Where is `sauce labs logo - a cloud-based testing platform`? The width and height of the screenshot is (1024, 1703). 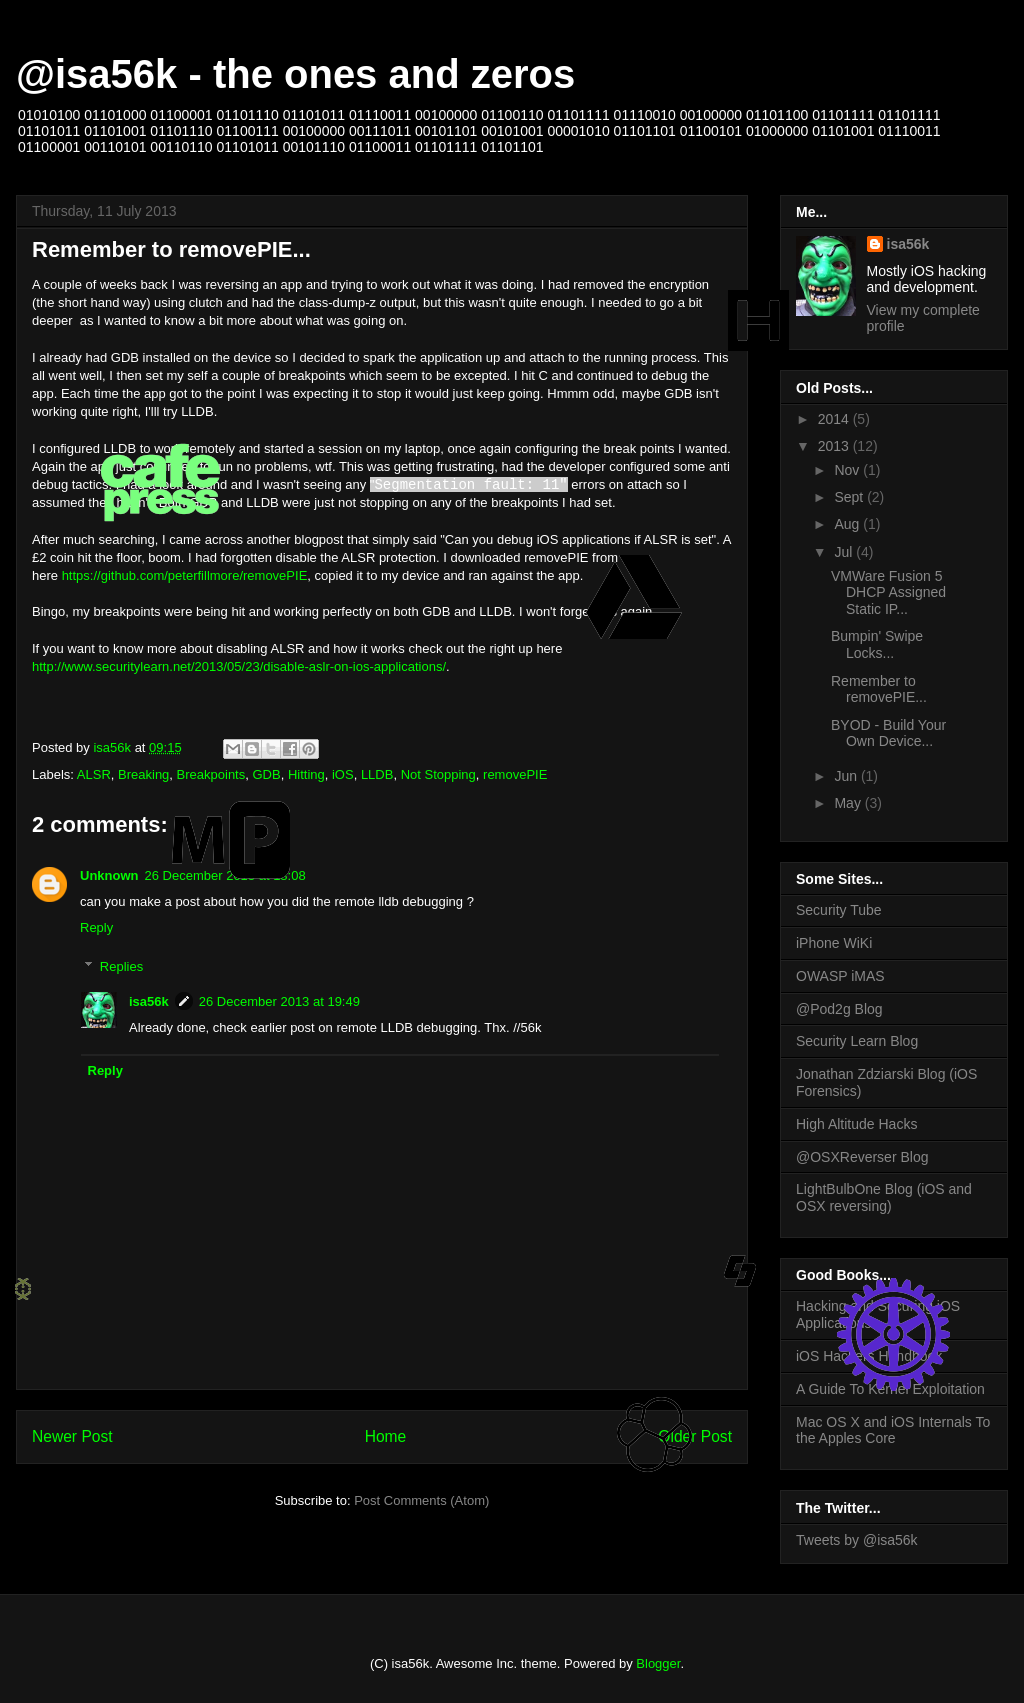
sauce labs logo - a cloud-based testing platform is located at coordinates (740, 1271).